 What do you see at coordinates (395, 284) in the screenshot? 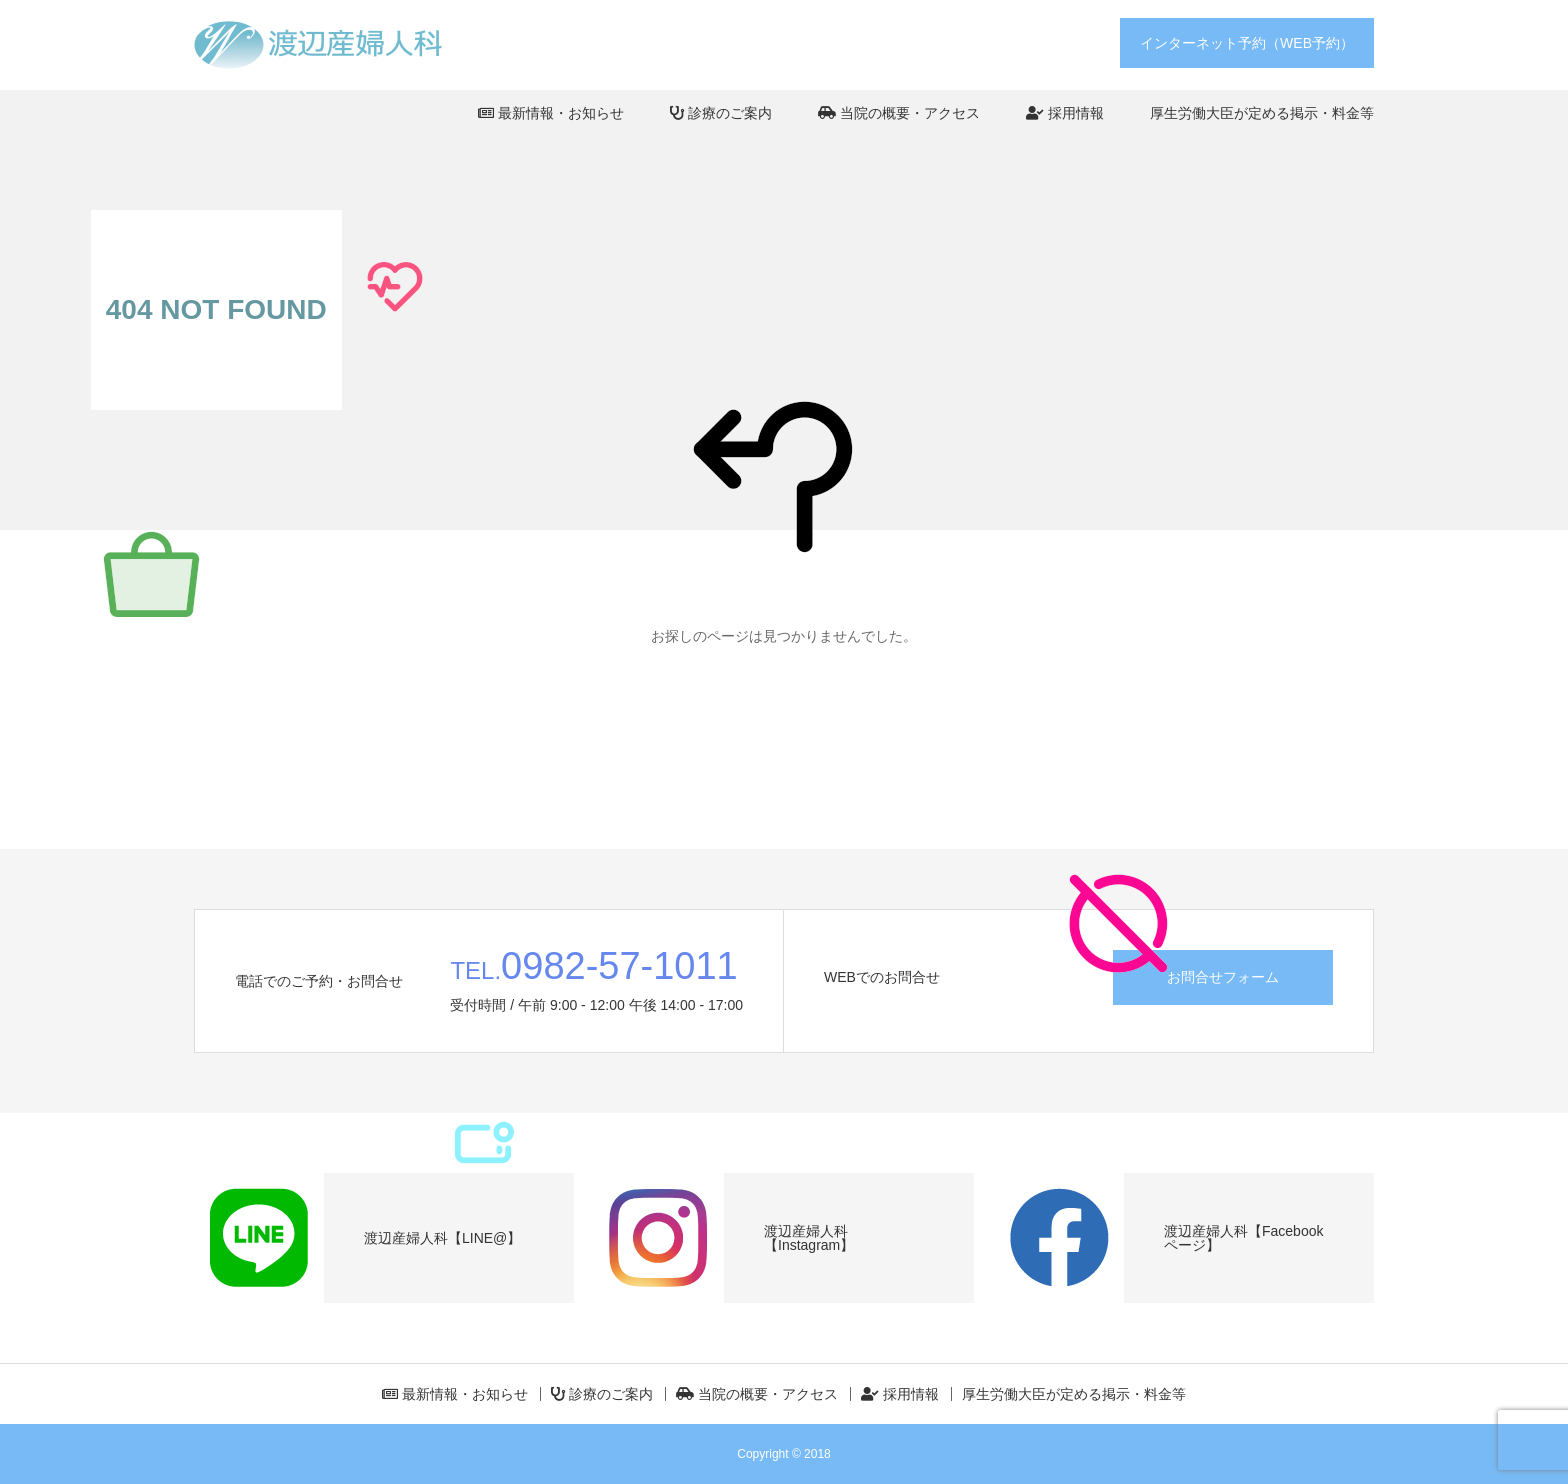
I see `view health or fitness metrics` at bounding box center [395, 284].